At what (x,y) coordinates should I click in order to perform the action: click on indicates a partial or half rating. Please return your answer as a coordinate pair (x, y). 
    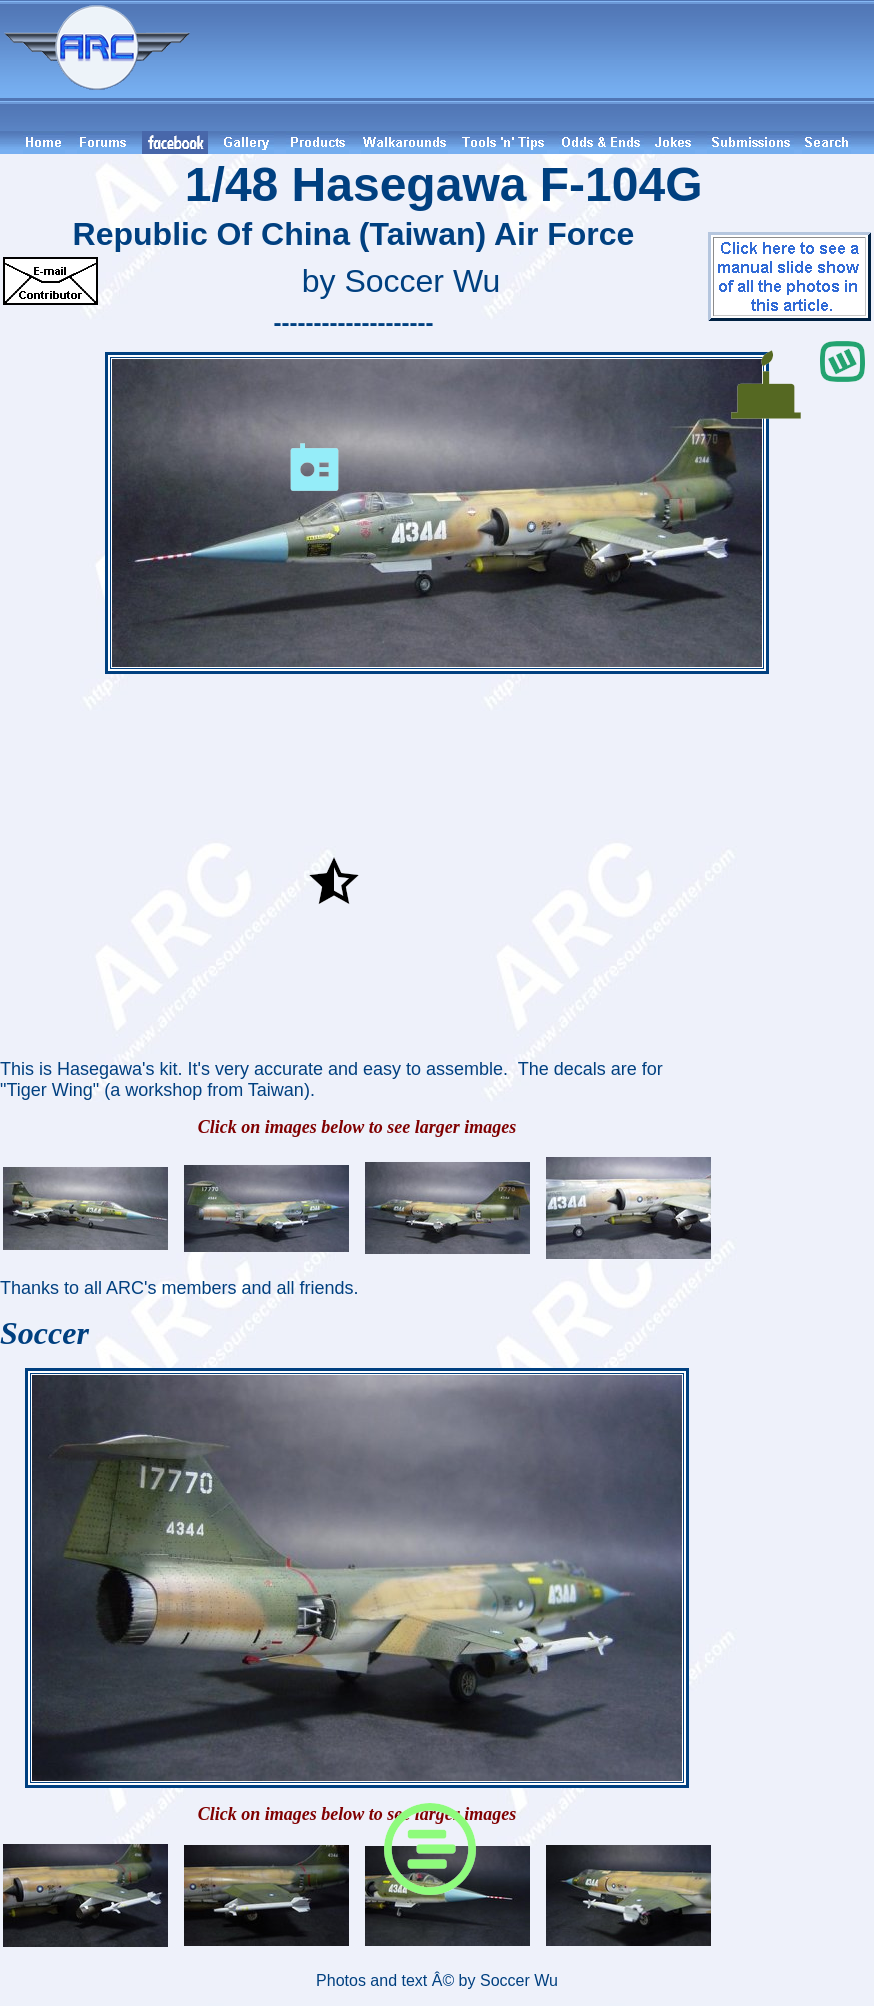
    Looking at the image, I should click on (334, 882).